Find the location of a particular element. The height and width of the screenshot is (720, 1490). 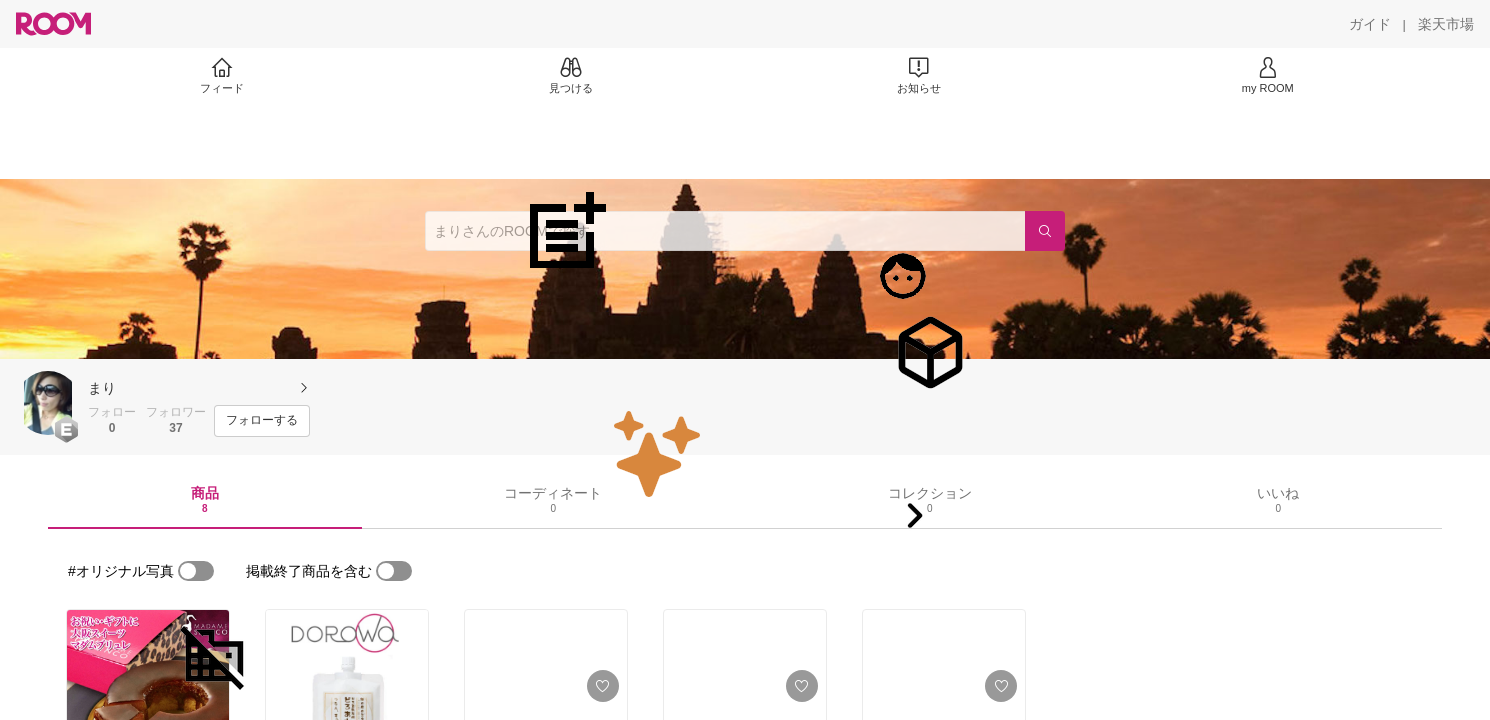

access your profile or account settings is located at coordinates (903, 276).